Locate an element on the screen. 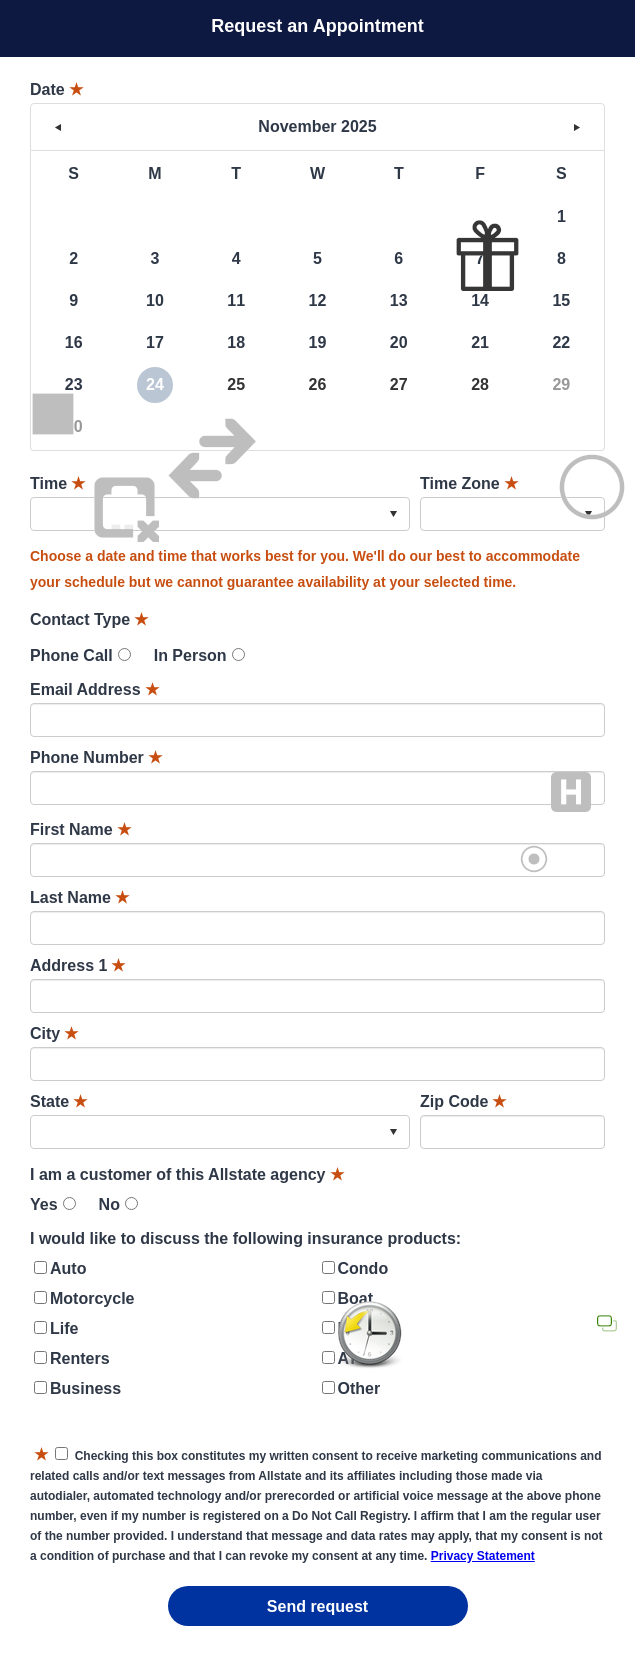  view or manage session properties is located at coordinates (607, 1324).